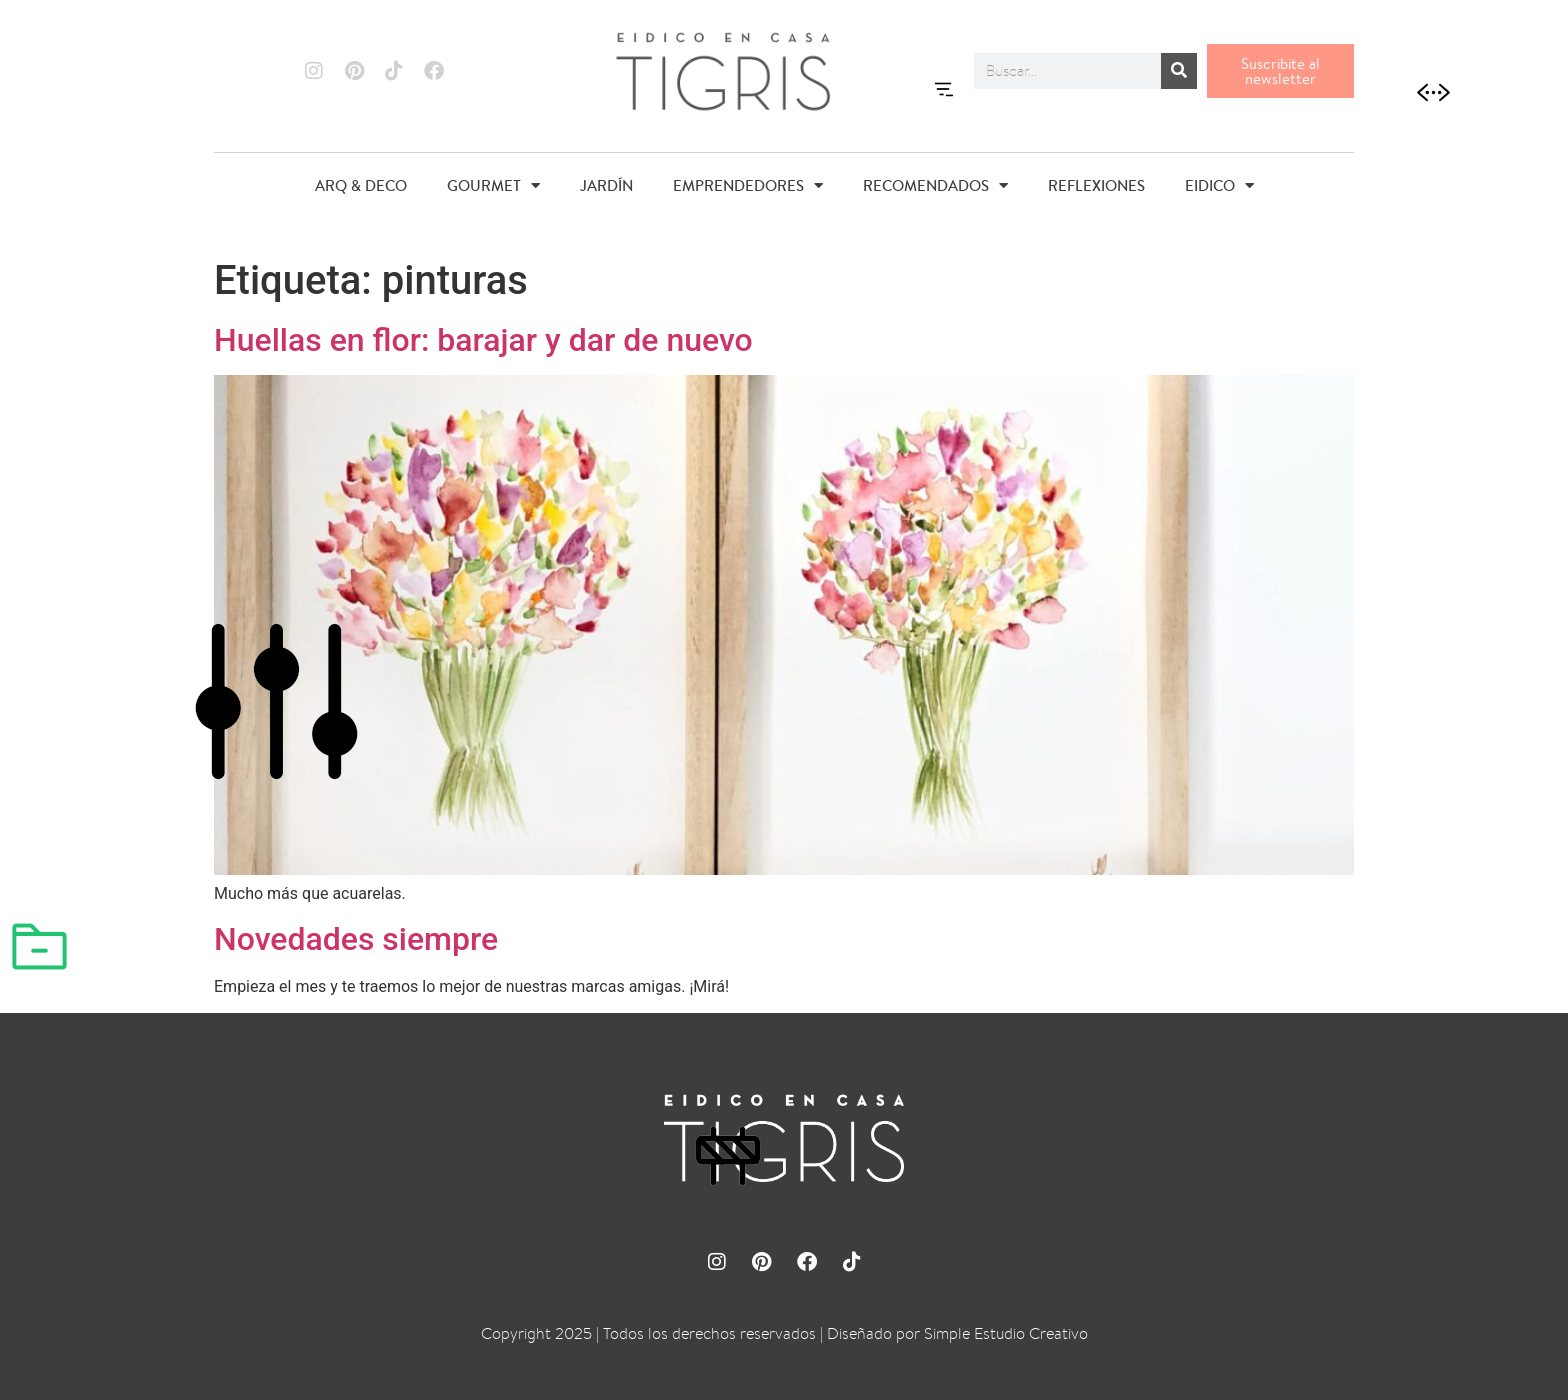 The width and height of the screenshot is (1568, 1400). I want to click on remove a filter from current view, so click(943, 89).